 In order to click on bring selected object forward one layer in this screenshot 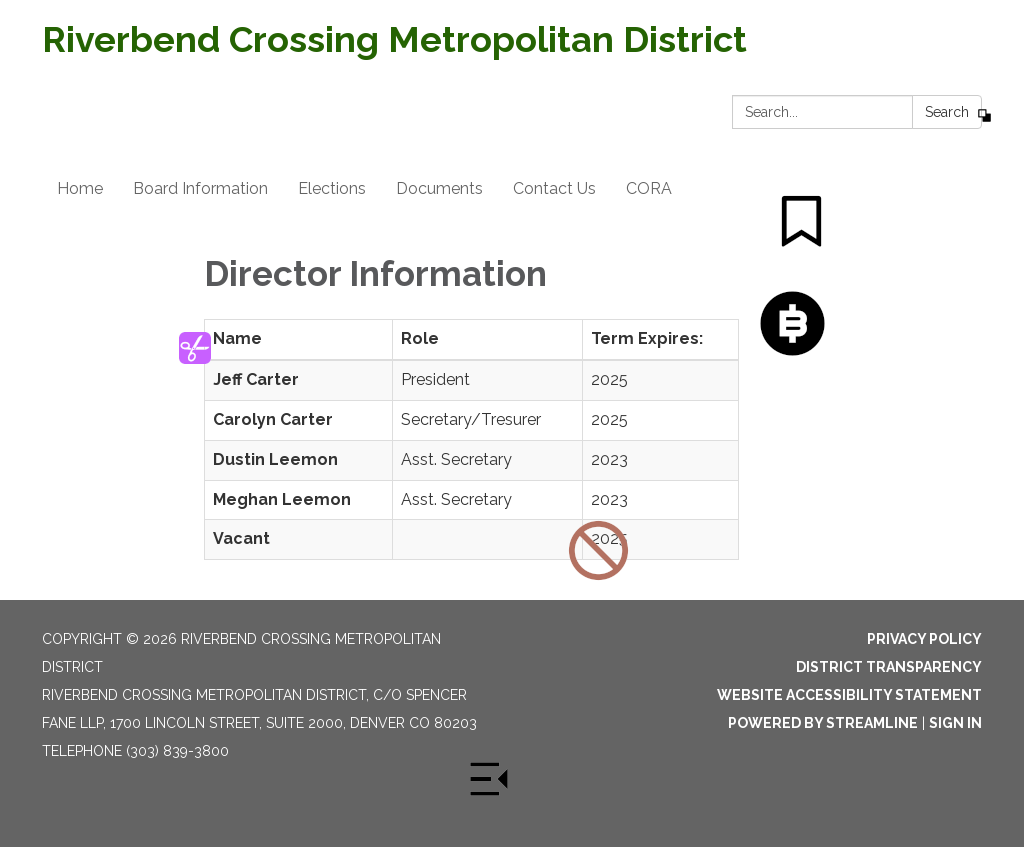, I will do `click(984, 115)`.